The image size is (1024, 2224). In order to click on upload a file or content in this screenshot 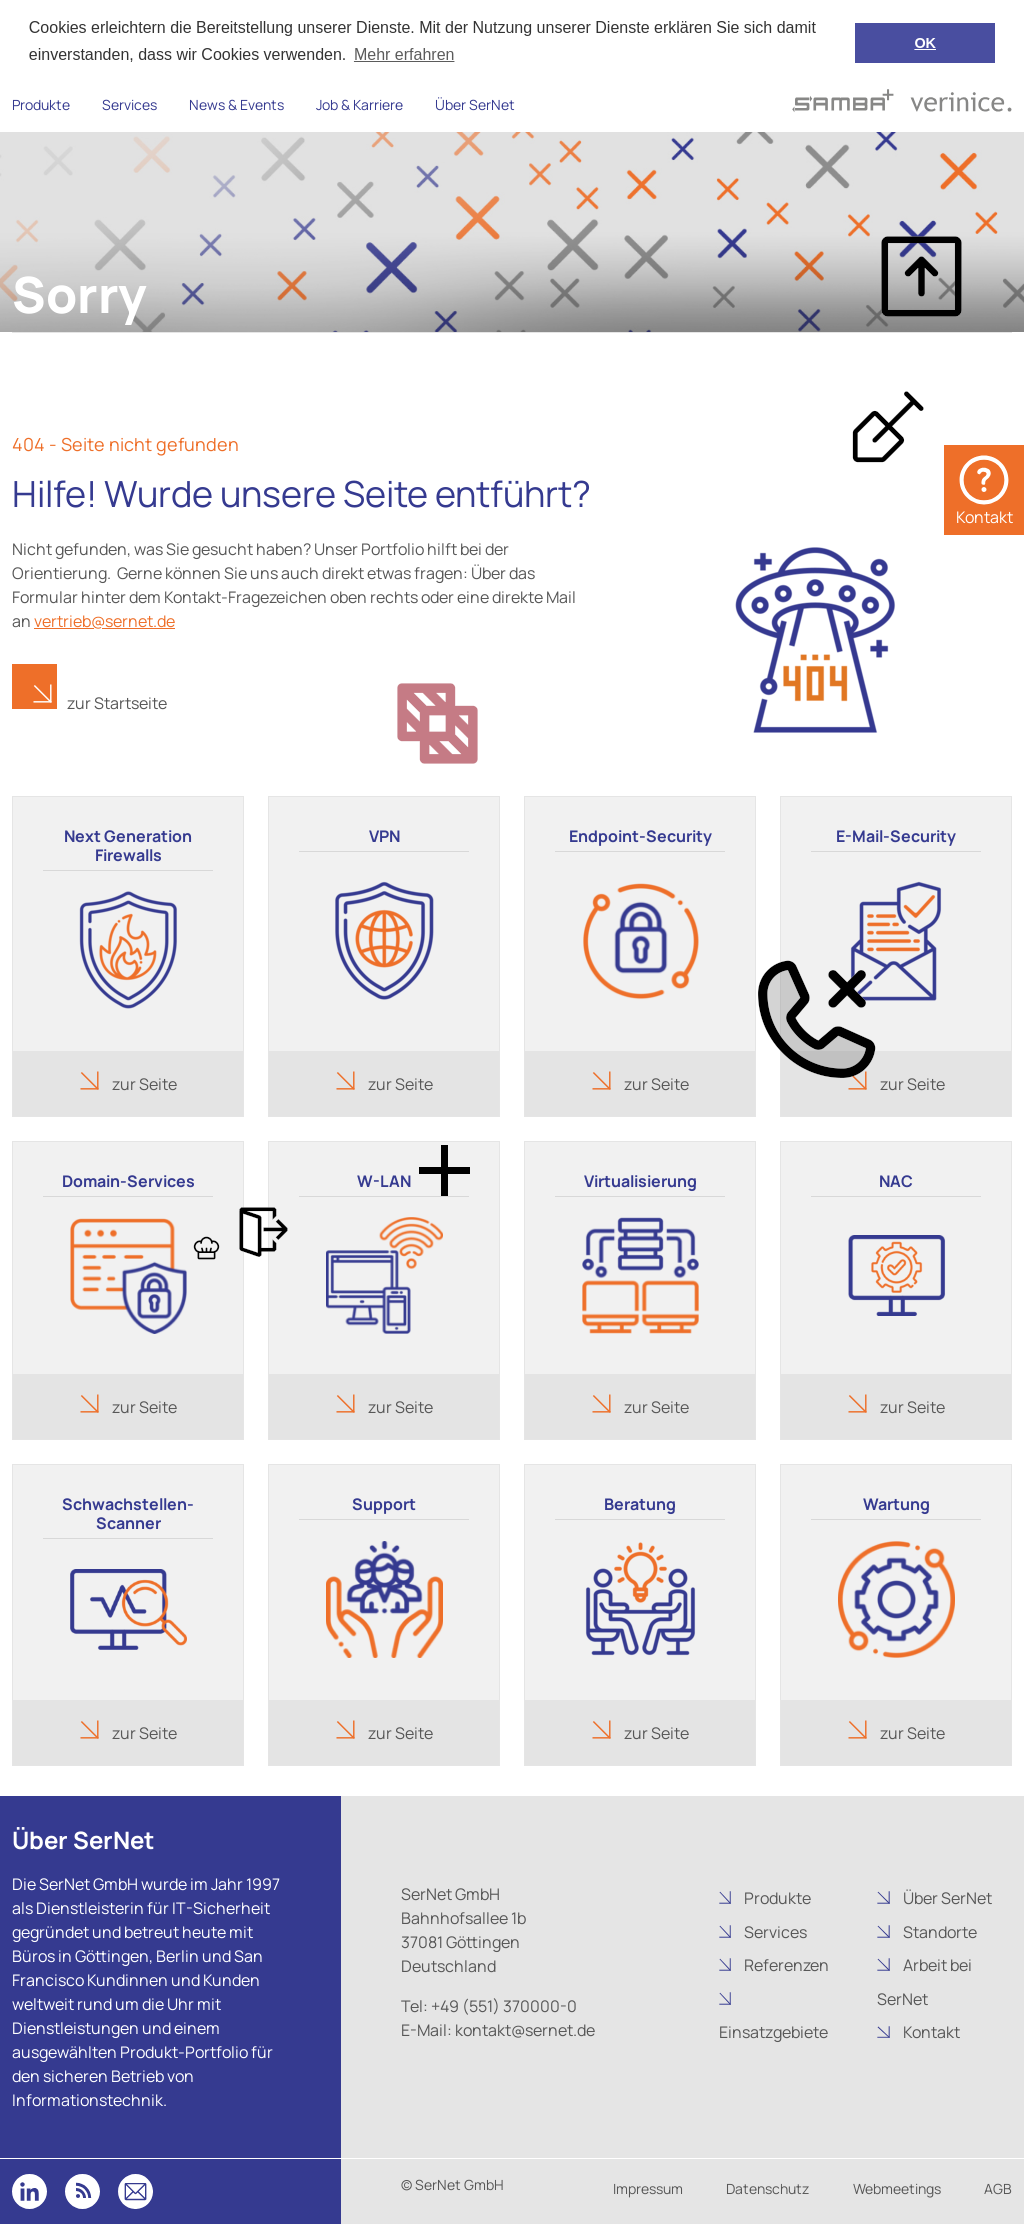, I will do `click(921, 276)`.